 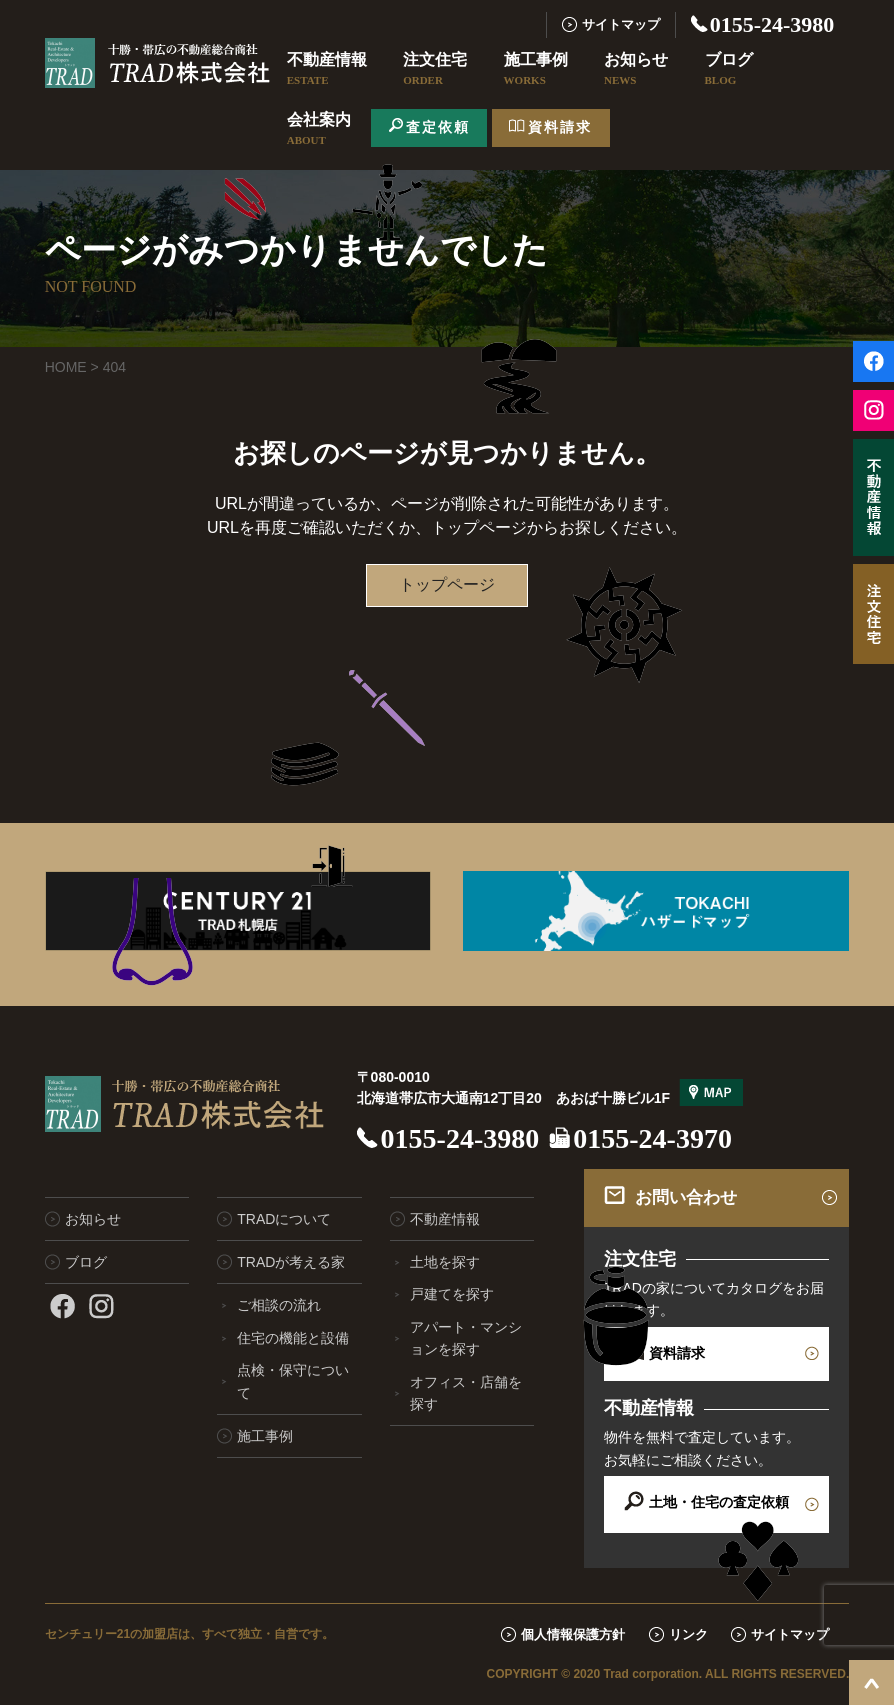 What do you see at coordinates (624, 624) in the screenshot?
I see `a trap or hazard element in a game` at bounding box center [624, 624].